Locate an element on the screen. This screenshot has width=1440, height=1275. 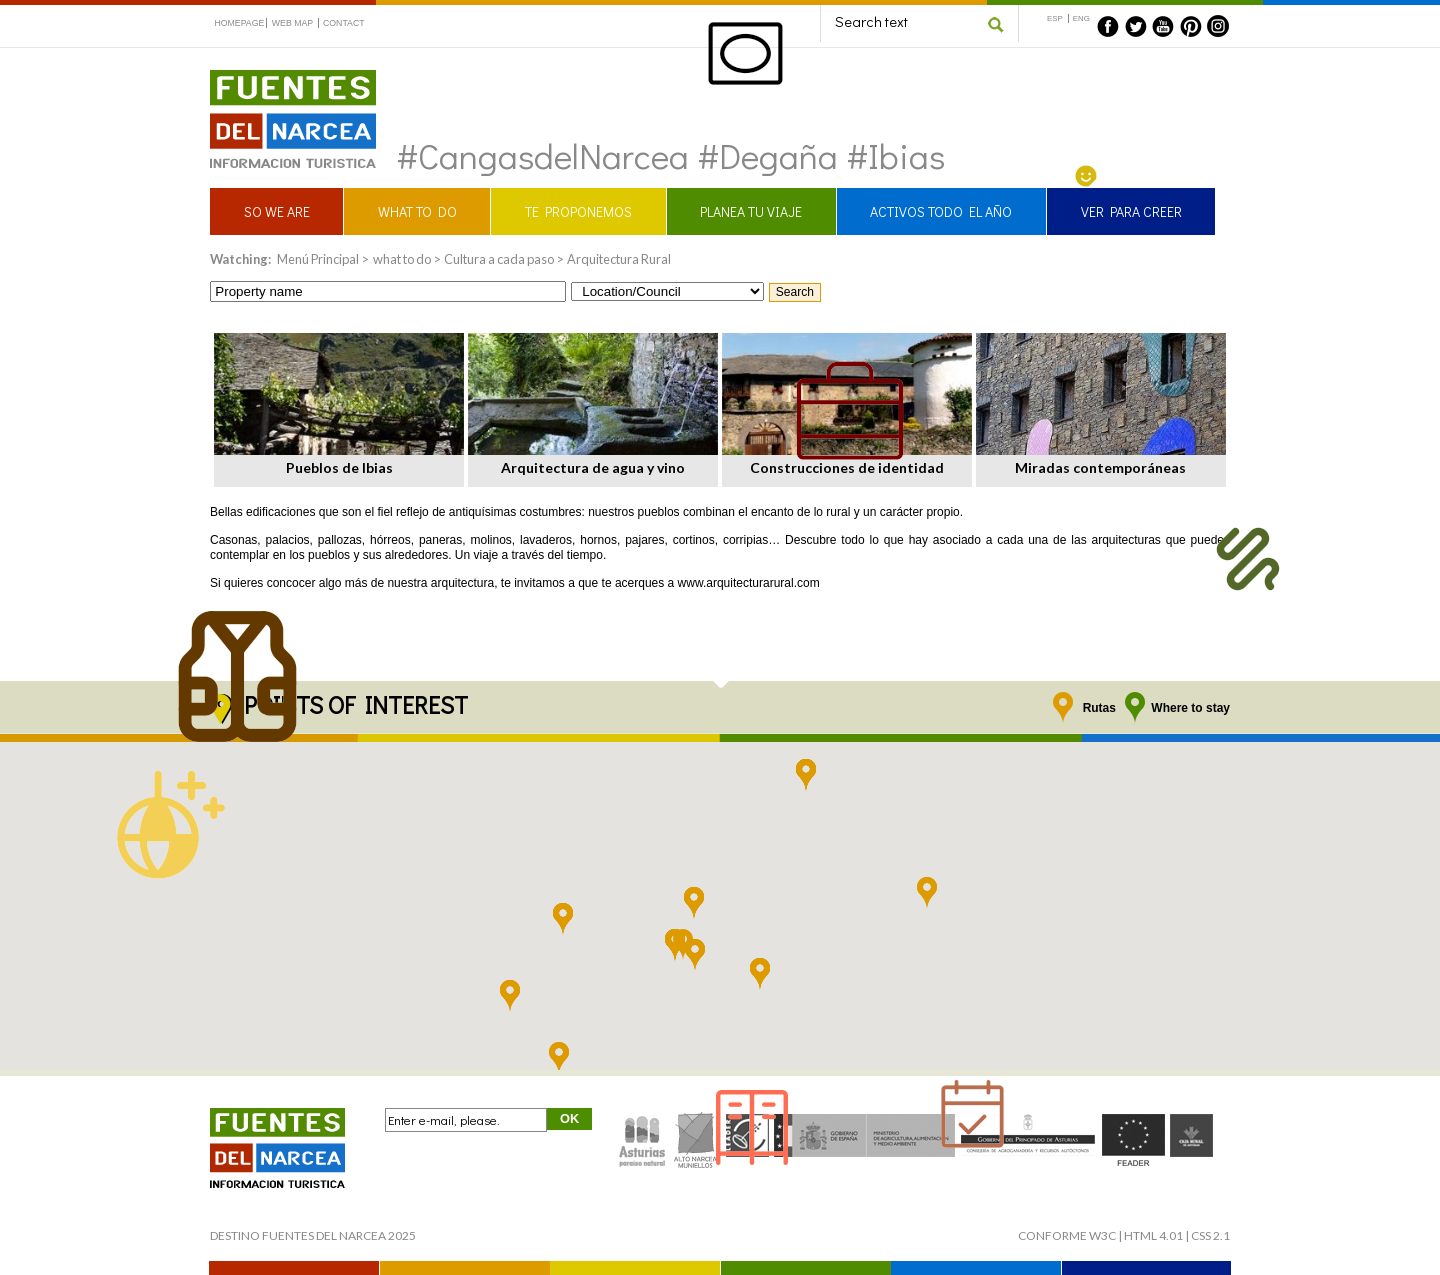
add a sticker to your message is located at coordinates (1086, 176).